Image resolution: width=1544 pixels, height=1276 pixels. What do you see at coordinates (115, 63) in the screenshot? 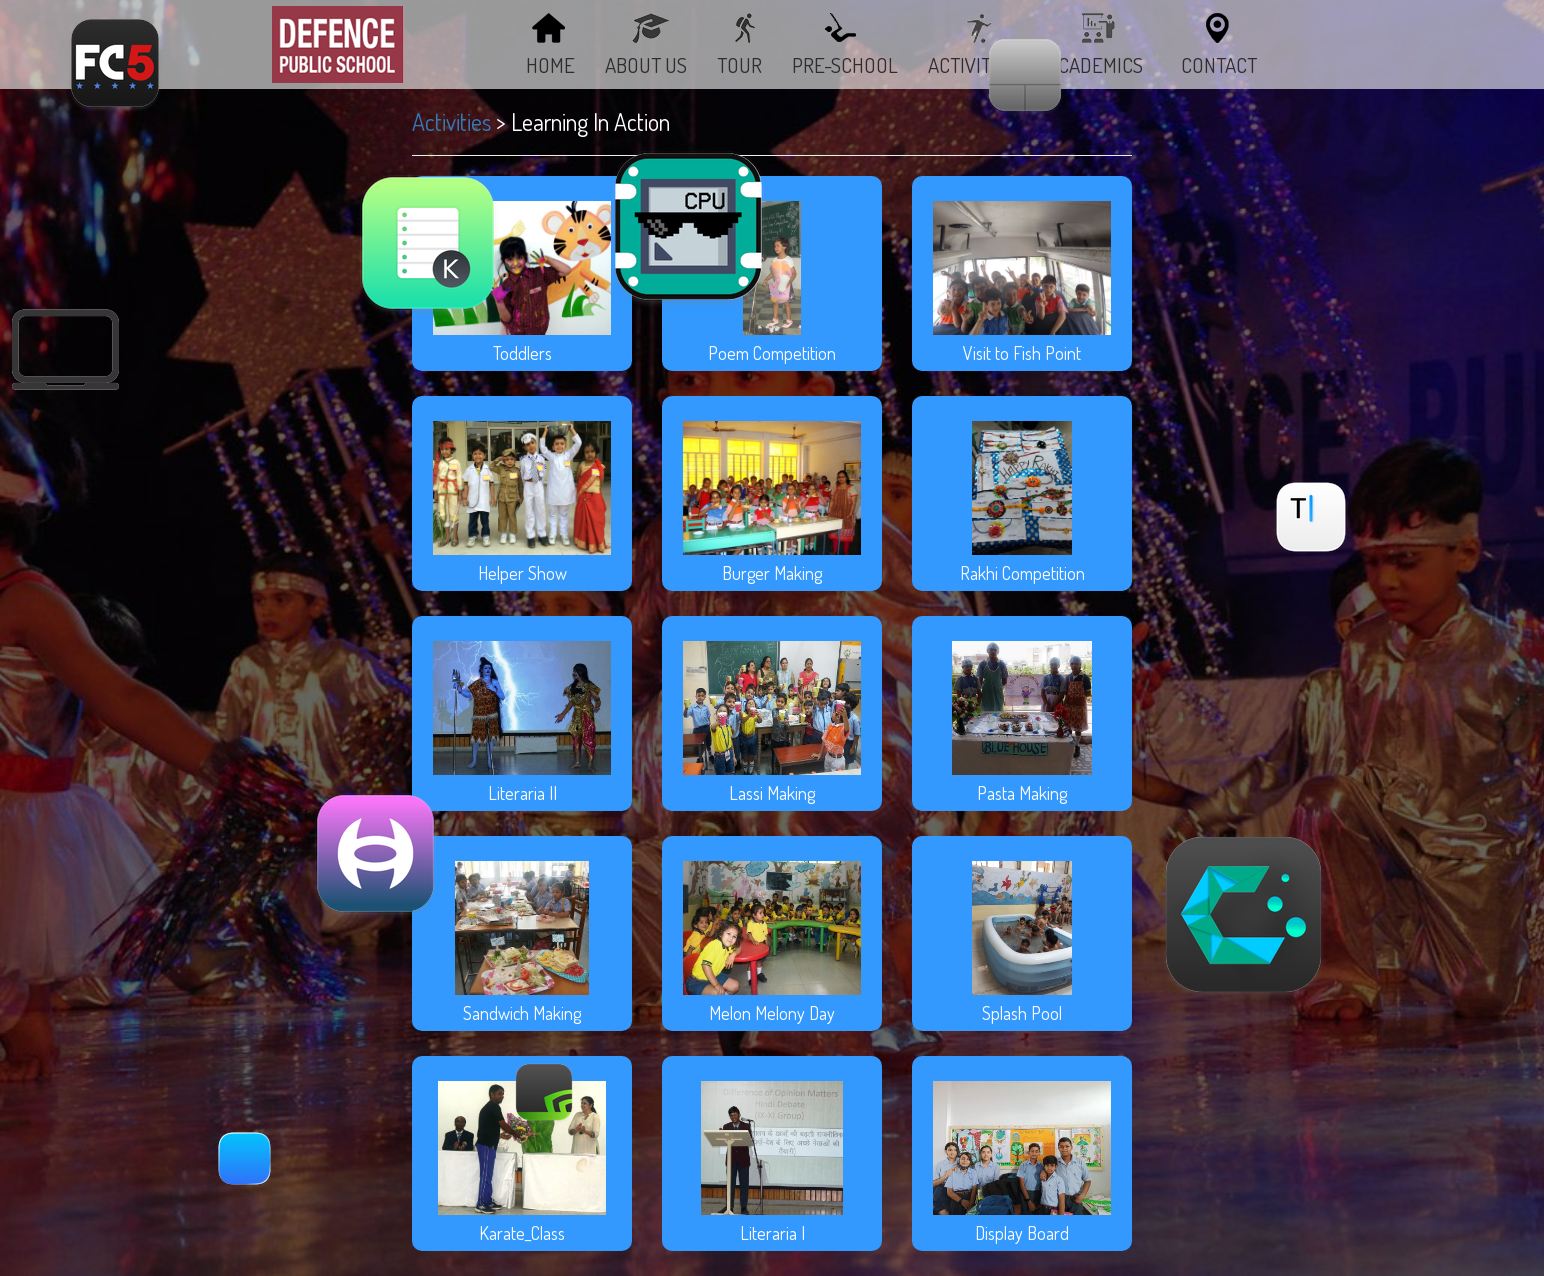
I see `launch far cry 5 game` at bounding box center [115, 63].